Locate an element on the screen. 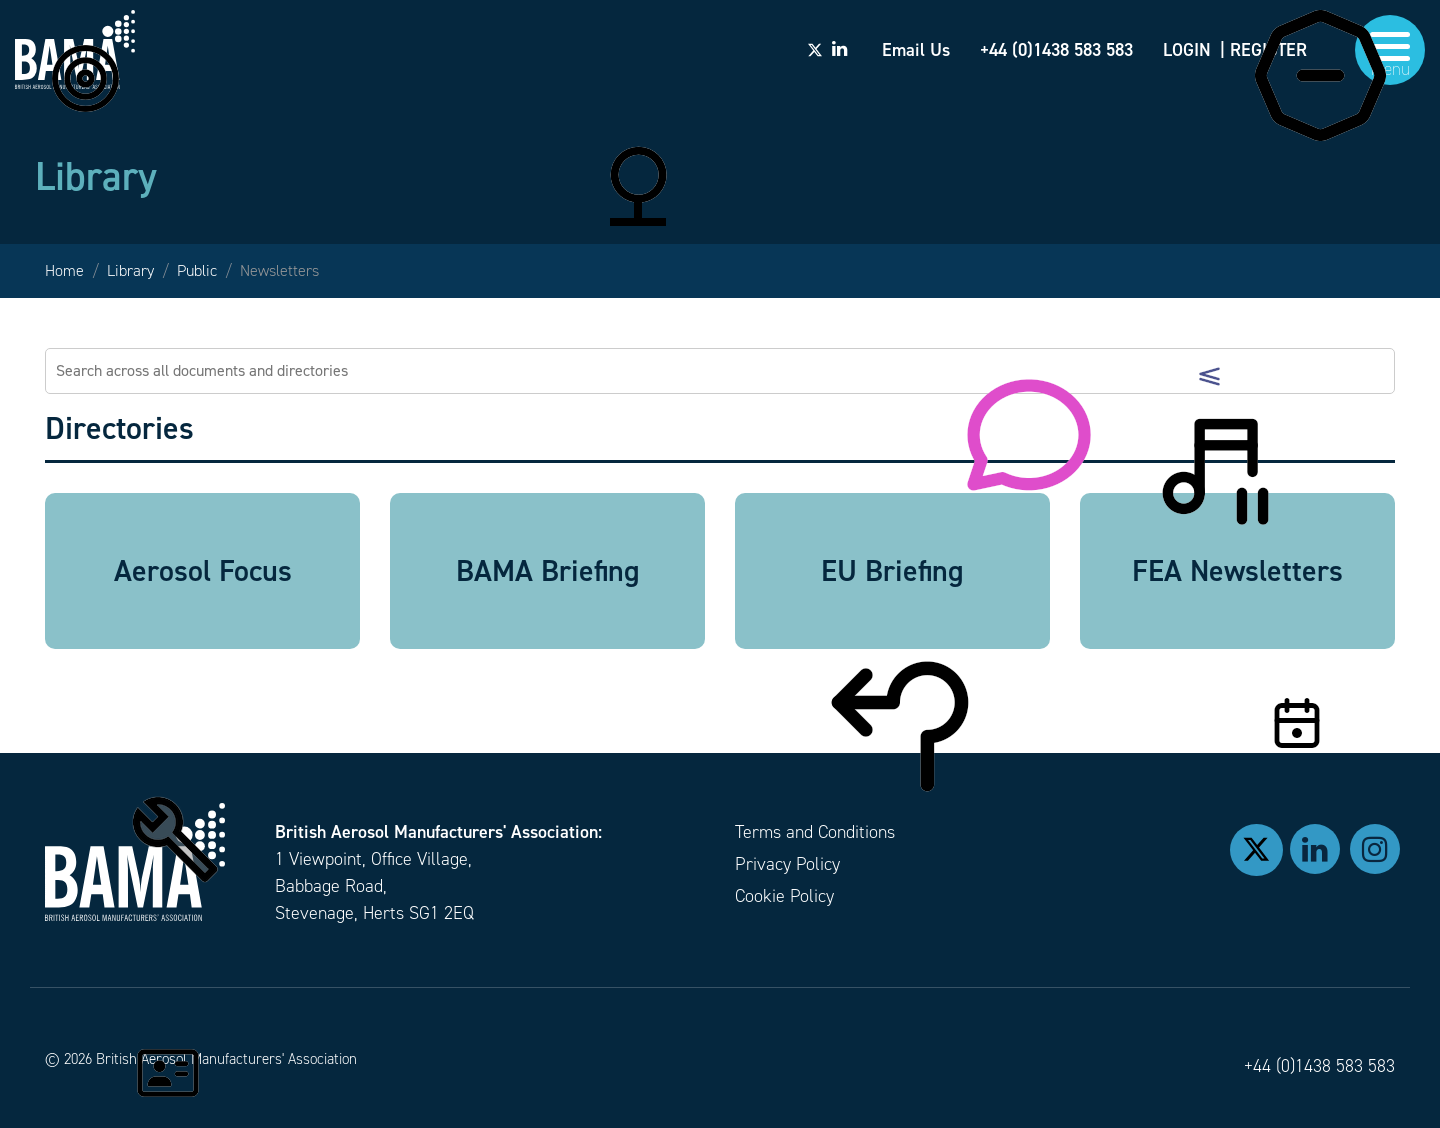 Image resolution: width=1440 pixels, height=1128 pixels. open messaging or chat is located at coordinates (1029, 435).